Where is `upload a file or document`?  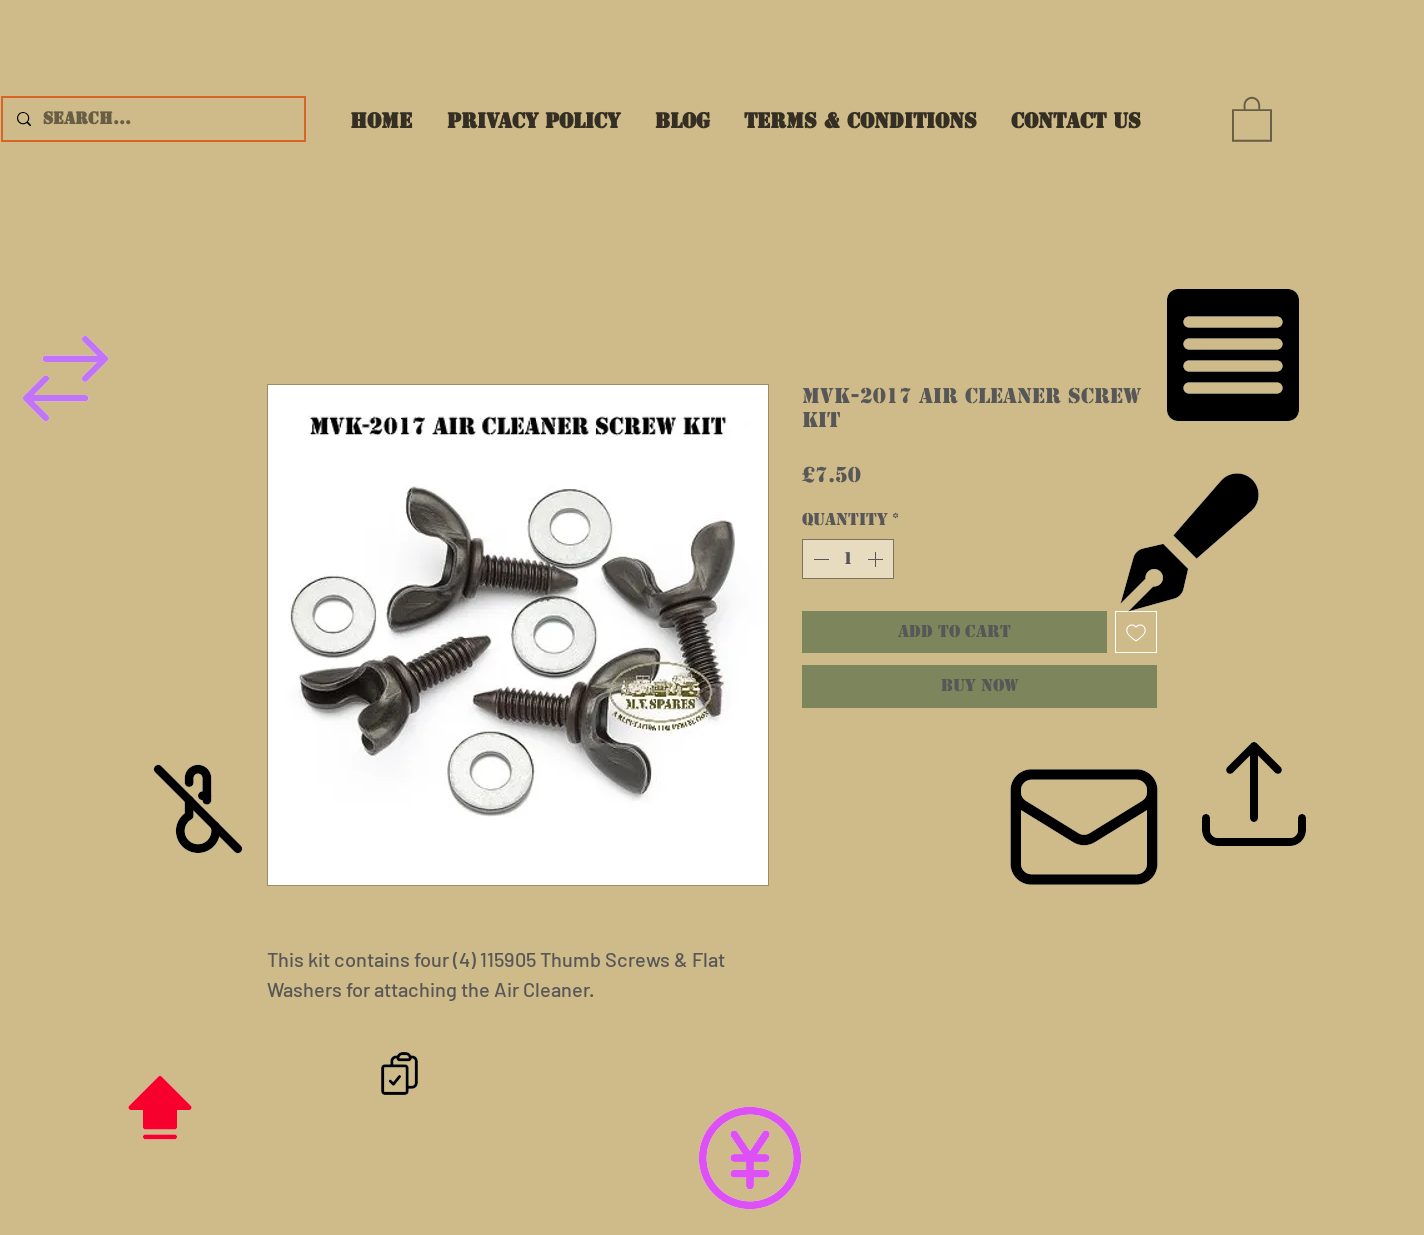 upload a file or document is located at coordinates (160, 1110).